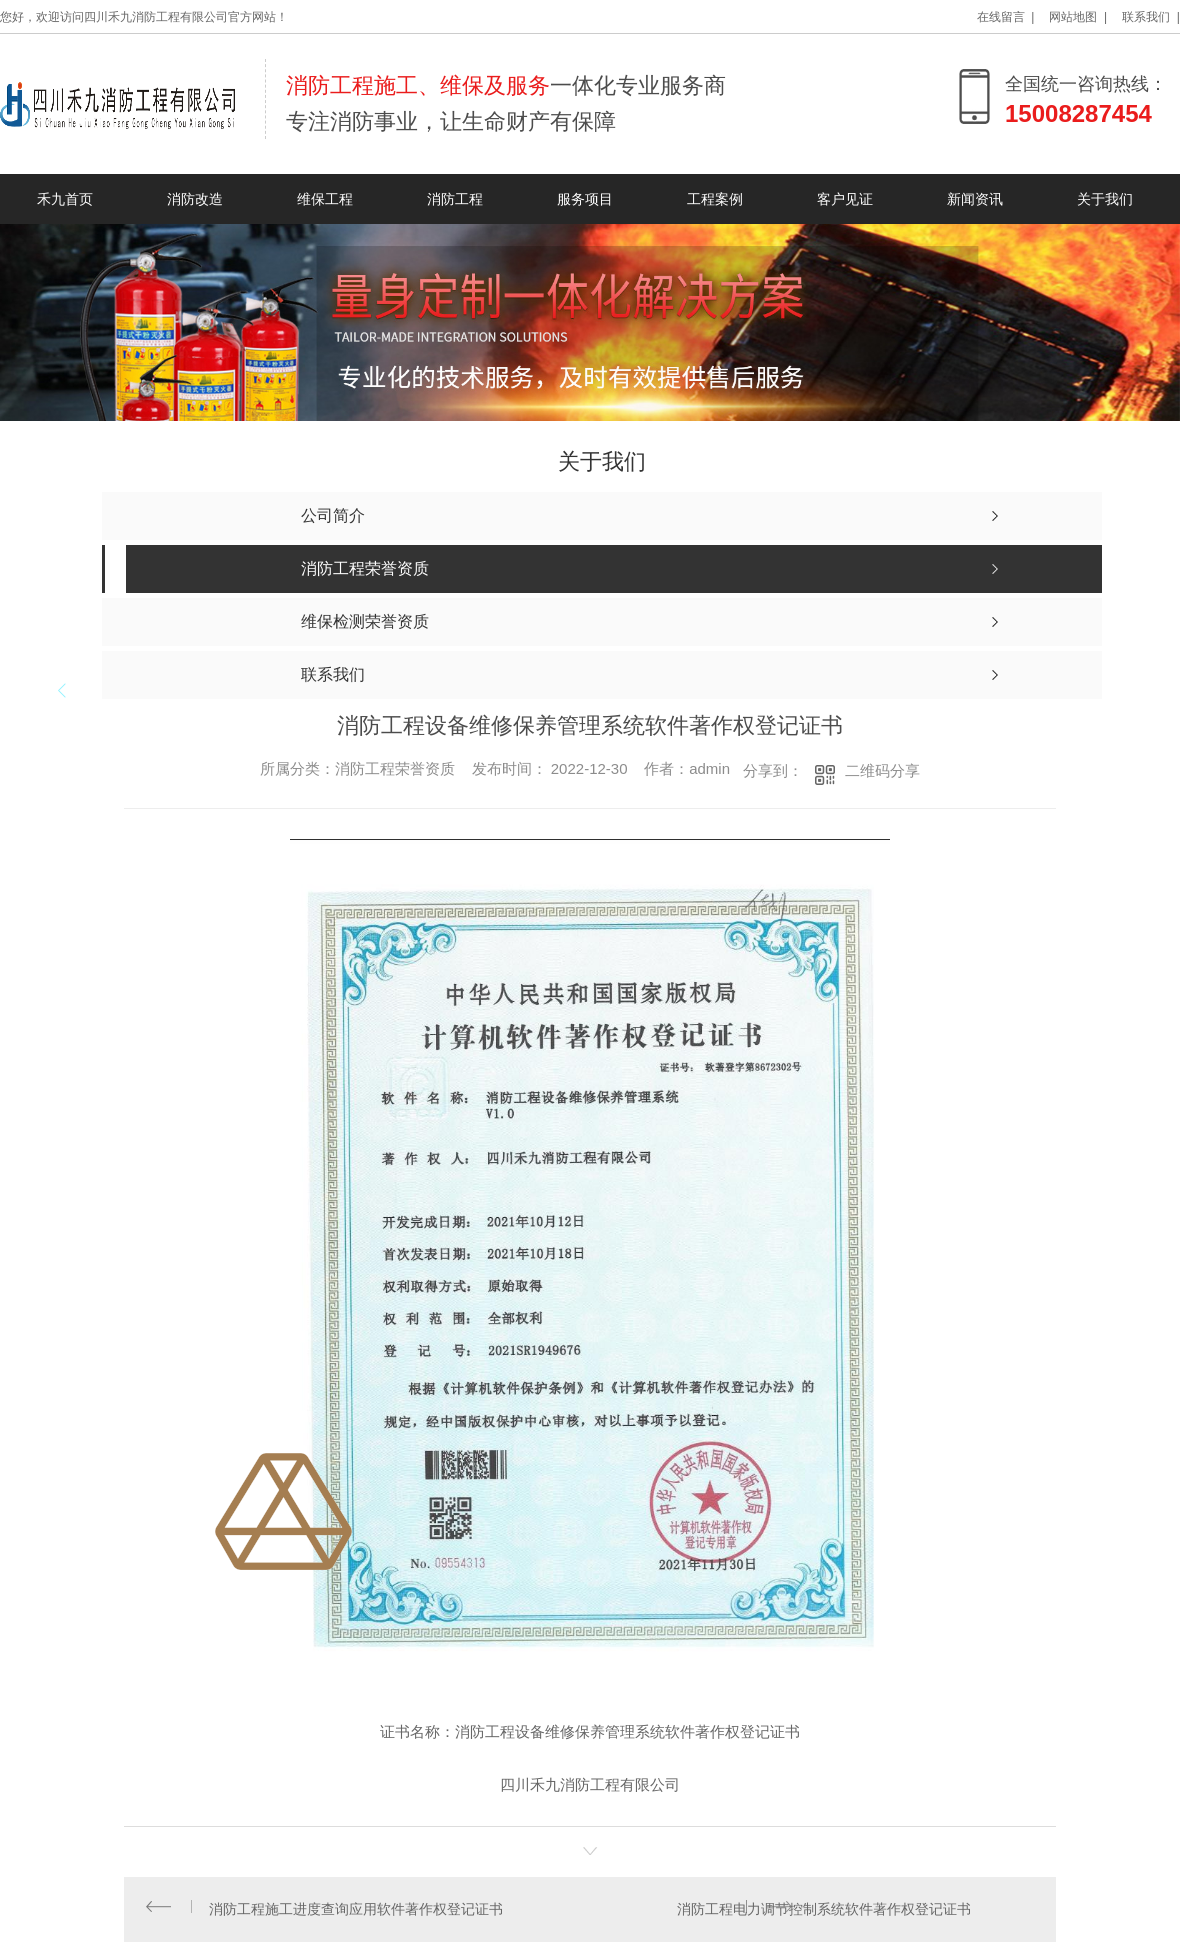  Describe the element at coordinates (283, 1516) in the screenshot. I see `access google drive files` at that location.